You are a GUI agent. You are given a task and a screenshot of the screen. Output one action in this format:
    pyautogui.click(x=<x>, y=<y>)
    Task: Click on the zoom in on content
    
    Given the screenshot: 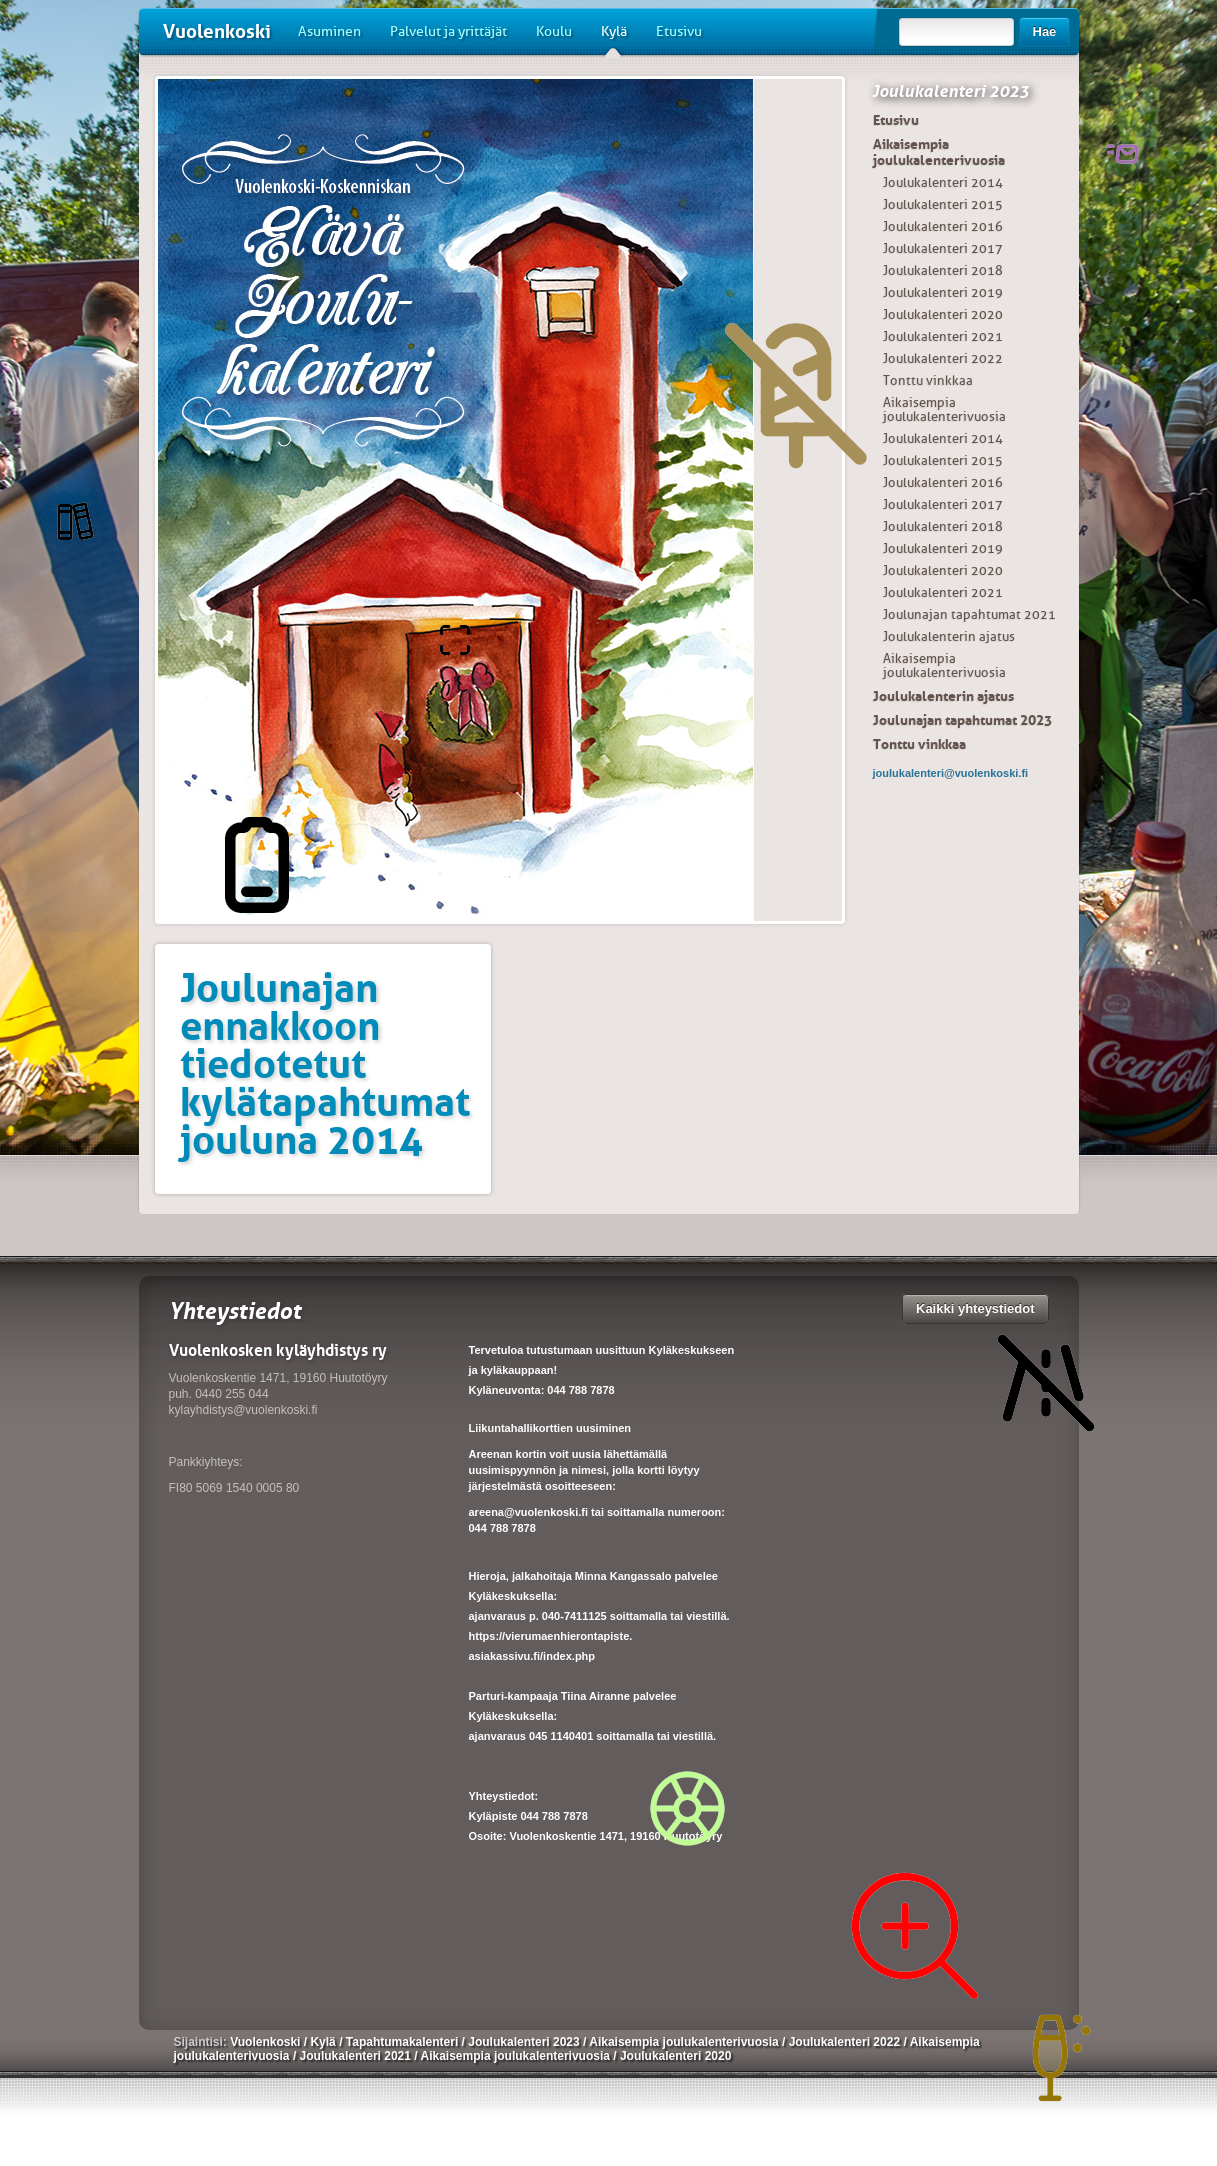 What is the action you would take?
    pyautogui.click(x=915, y=1936)
    